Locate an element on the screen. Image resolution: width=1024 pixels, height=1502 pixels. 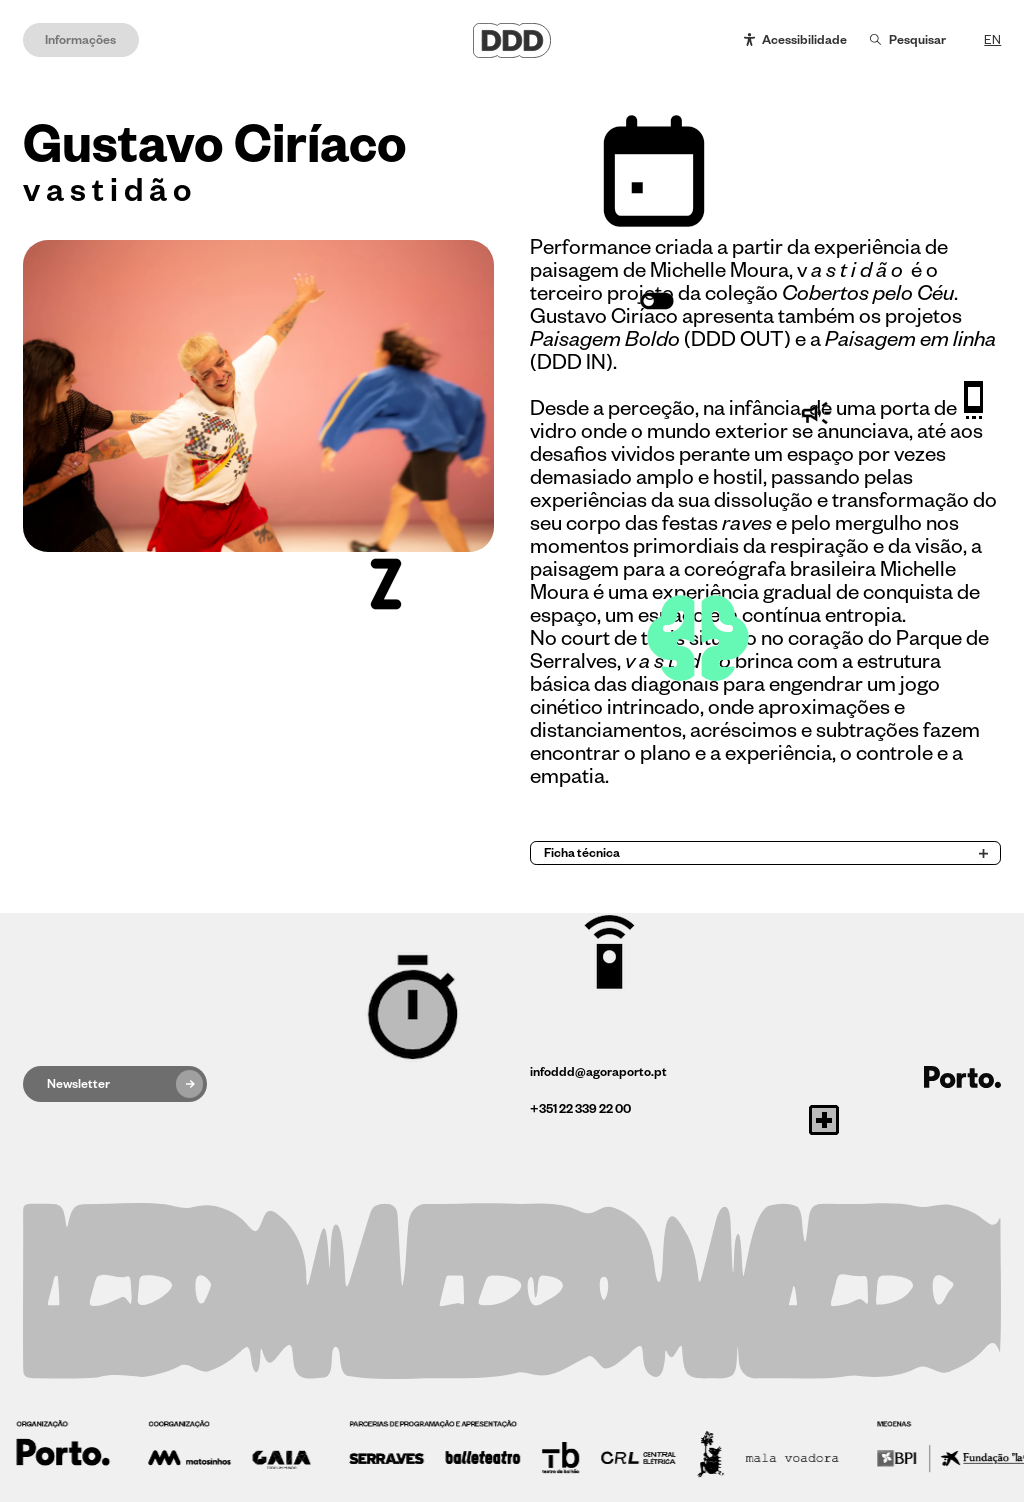
access AI or machine learning features is located at coordinates (698, 639).